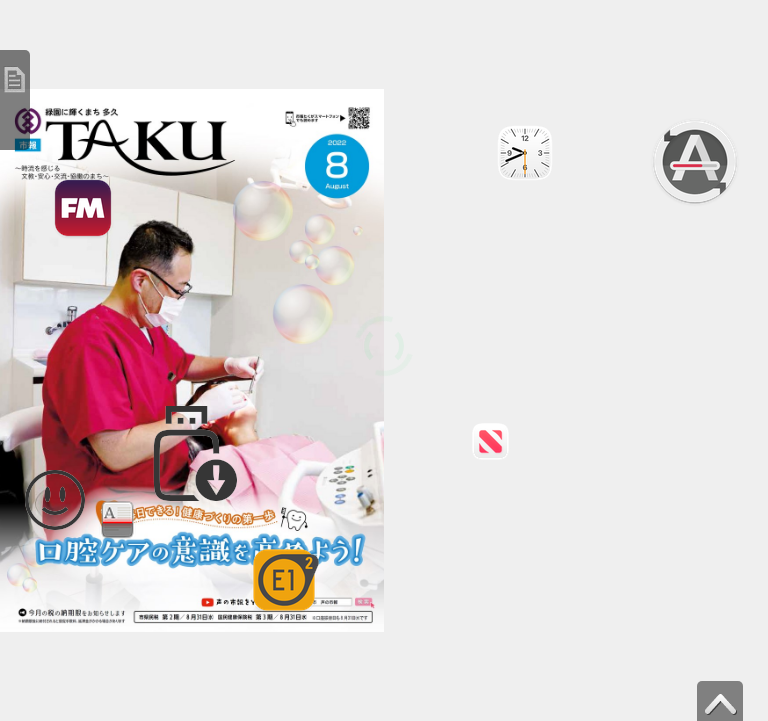 The width and height of the screenshot is (768, 721). What do you see at coordinates (695, 162) in the screenshot?
I see `check for available software updates` at bounding box center [695, 162].